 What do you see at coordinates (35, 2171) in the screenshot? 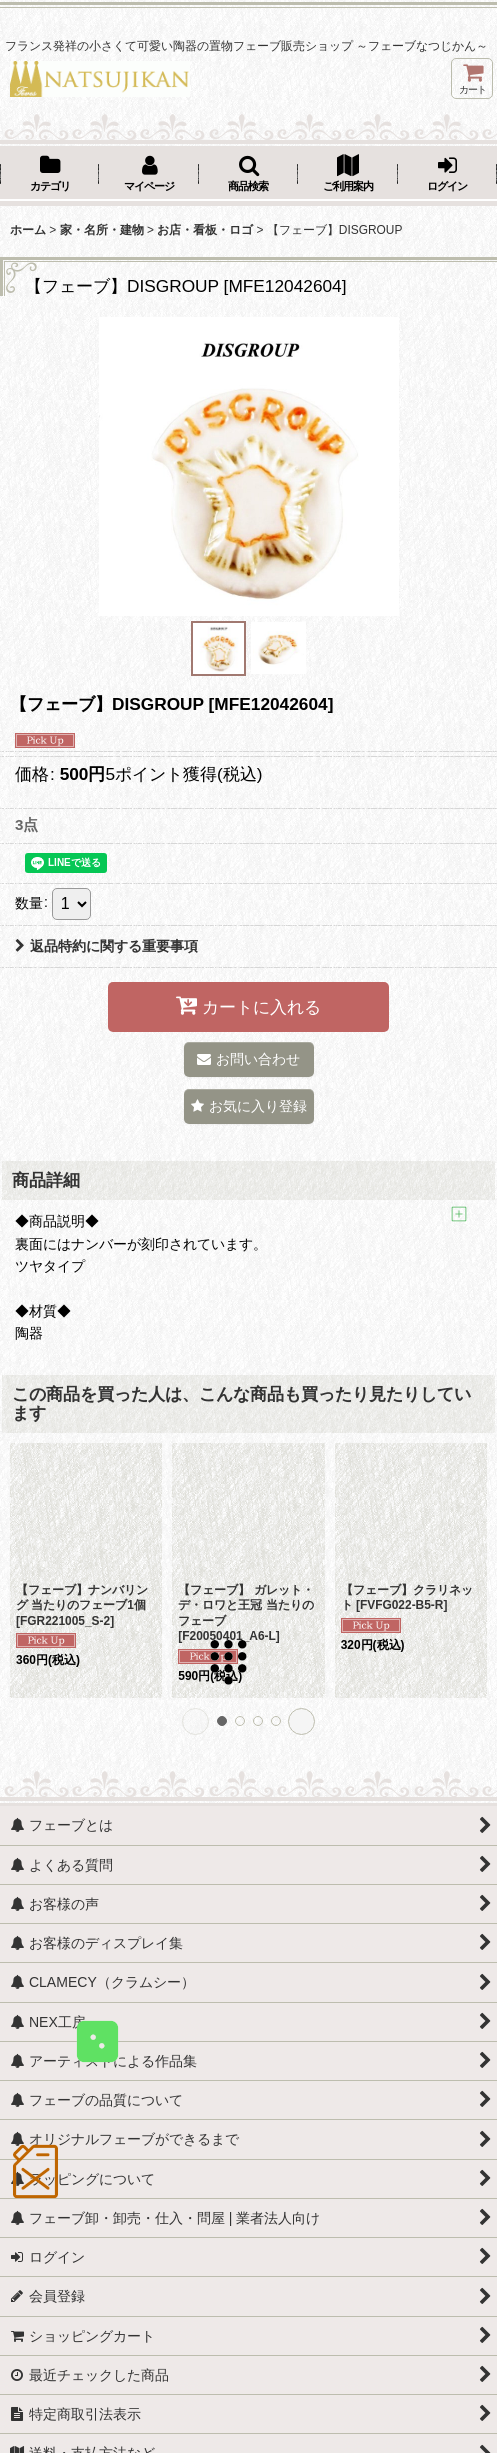
I see `fuel or gas station indicator` at bounding box center [35, 2171].